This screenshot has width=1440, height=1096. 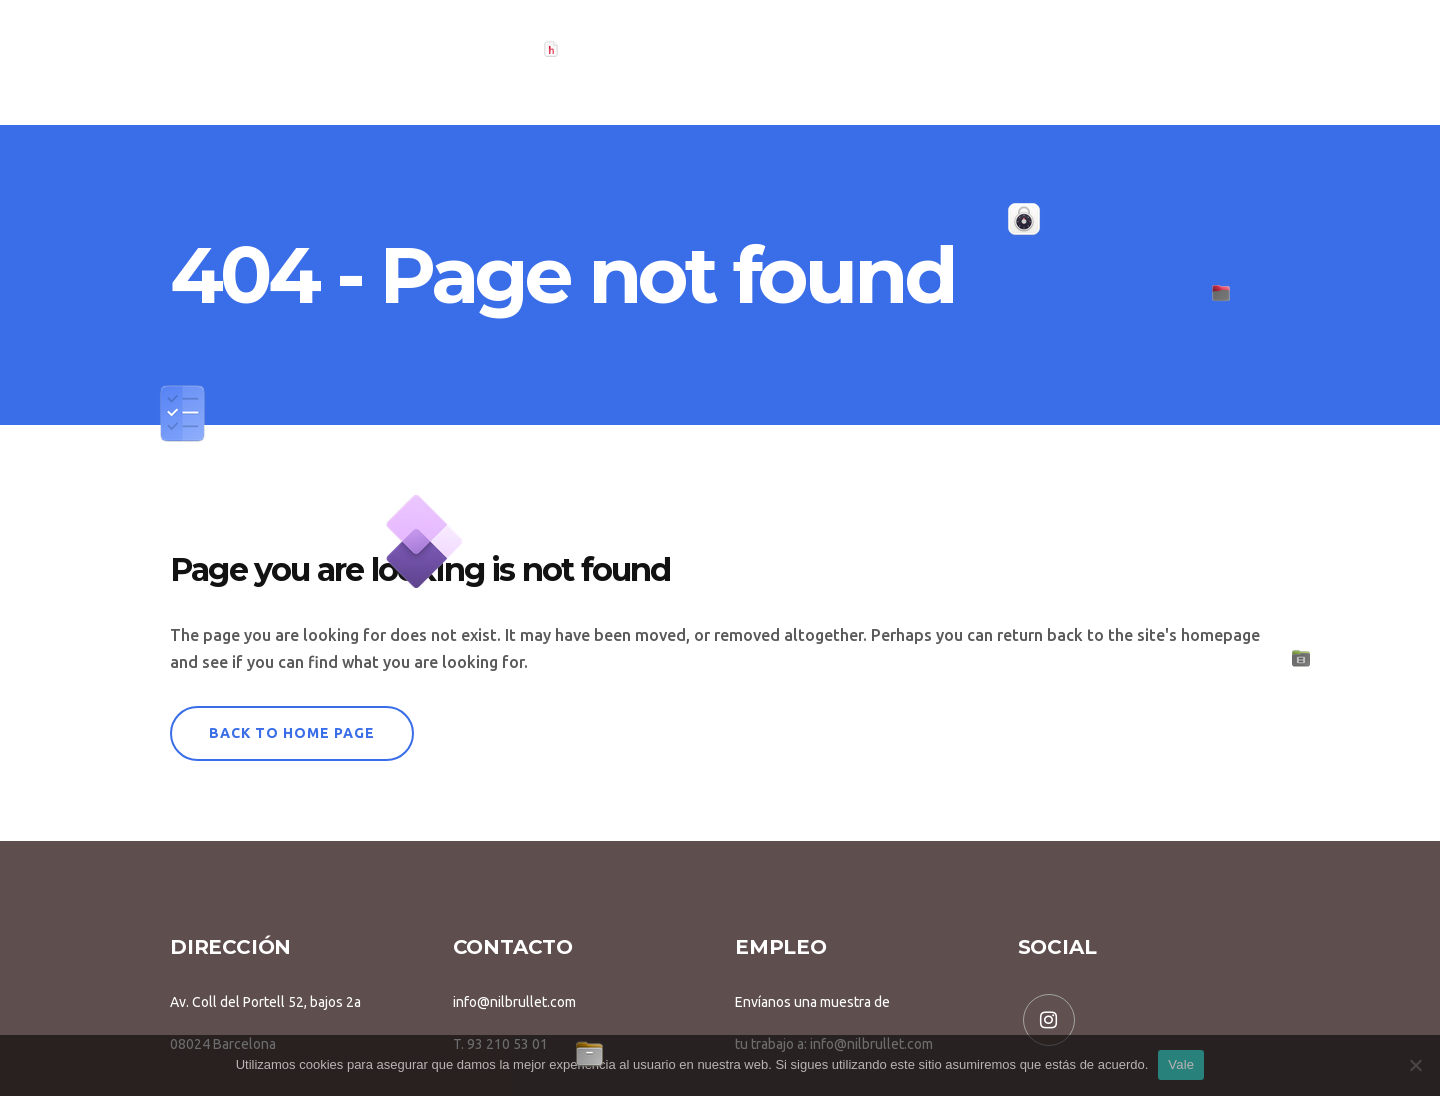 What do you see at coordinates (1221, 293) in the screenshot?
I see `open folder containing files` at bounding box center [1221, 293].